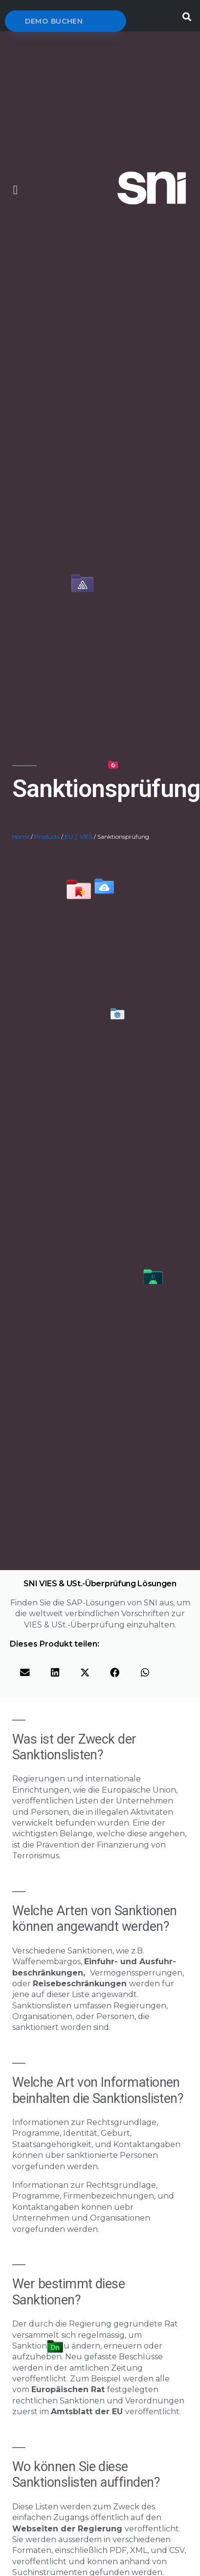 This screenshot has width=200, height=2576. What do you see at coordinates (79, 890) in the screenshot?
I see `open your bookmarked files folder` at bounding box center [79, 890].